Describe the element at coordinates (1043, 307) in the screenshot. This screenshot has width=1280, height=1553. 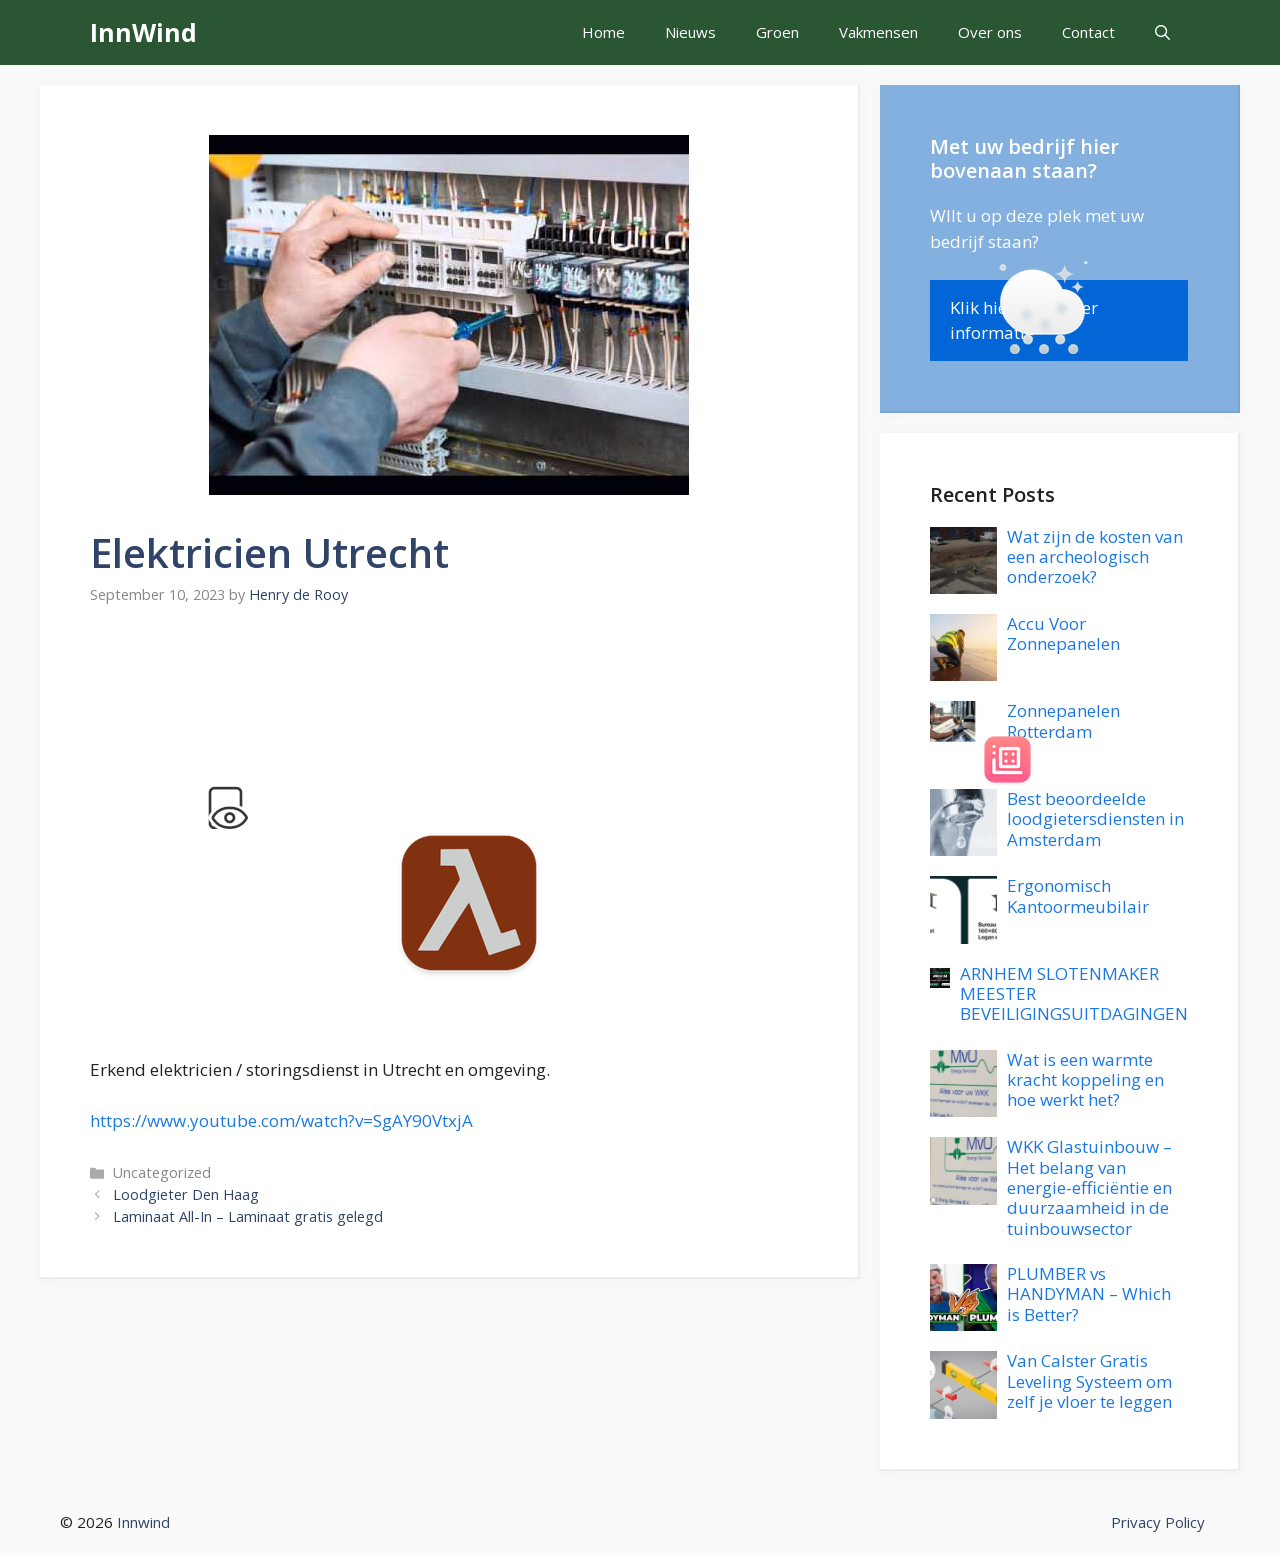
I see `indicates snowy weather conditions at night` at that location.